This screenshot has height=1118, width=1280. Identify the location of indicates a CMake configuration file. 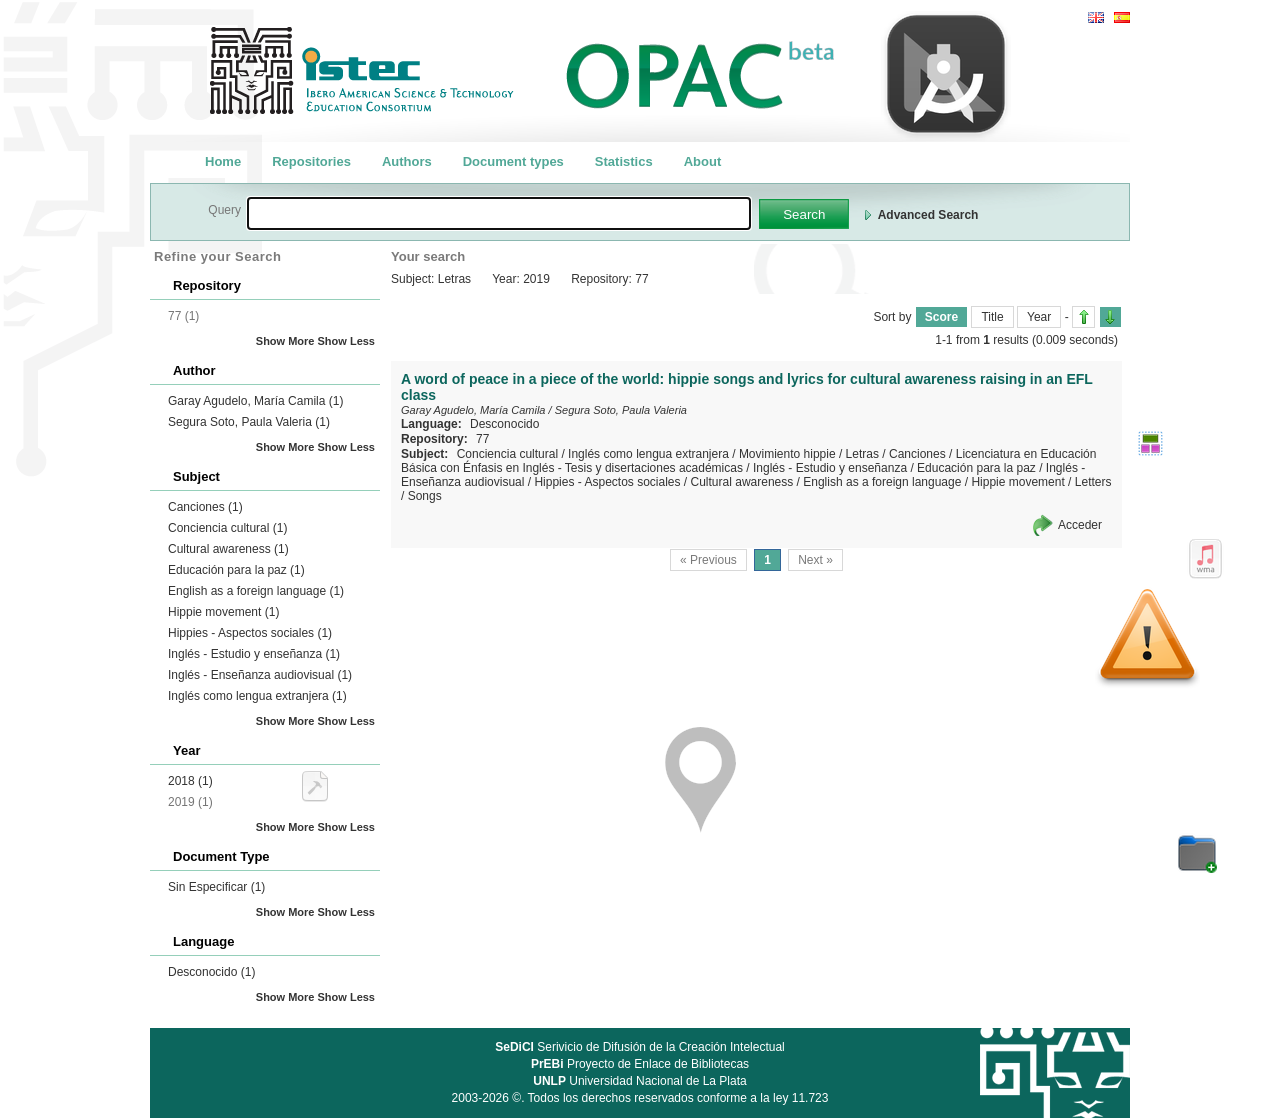
(315, 786).